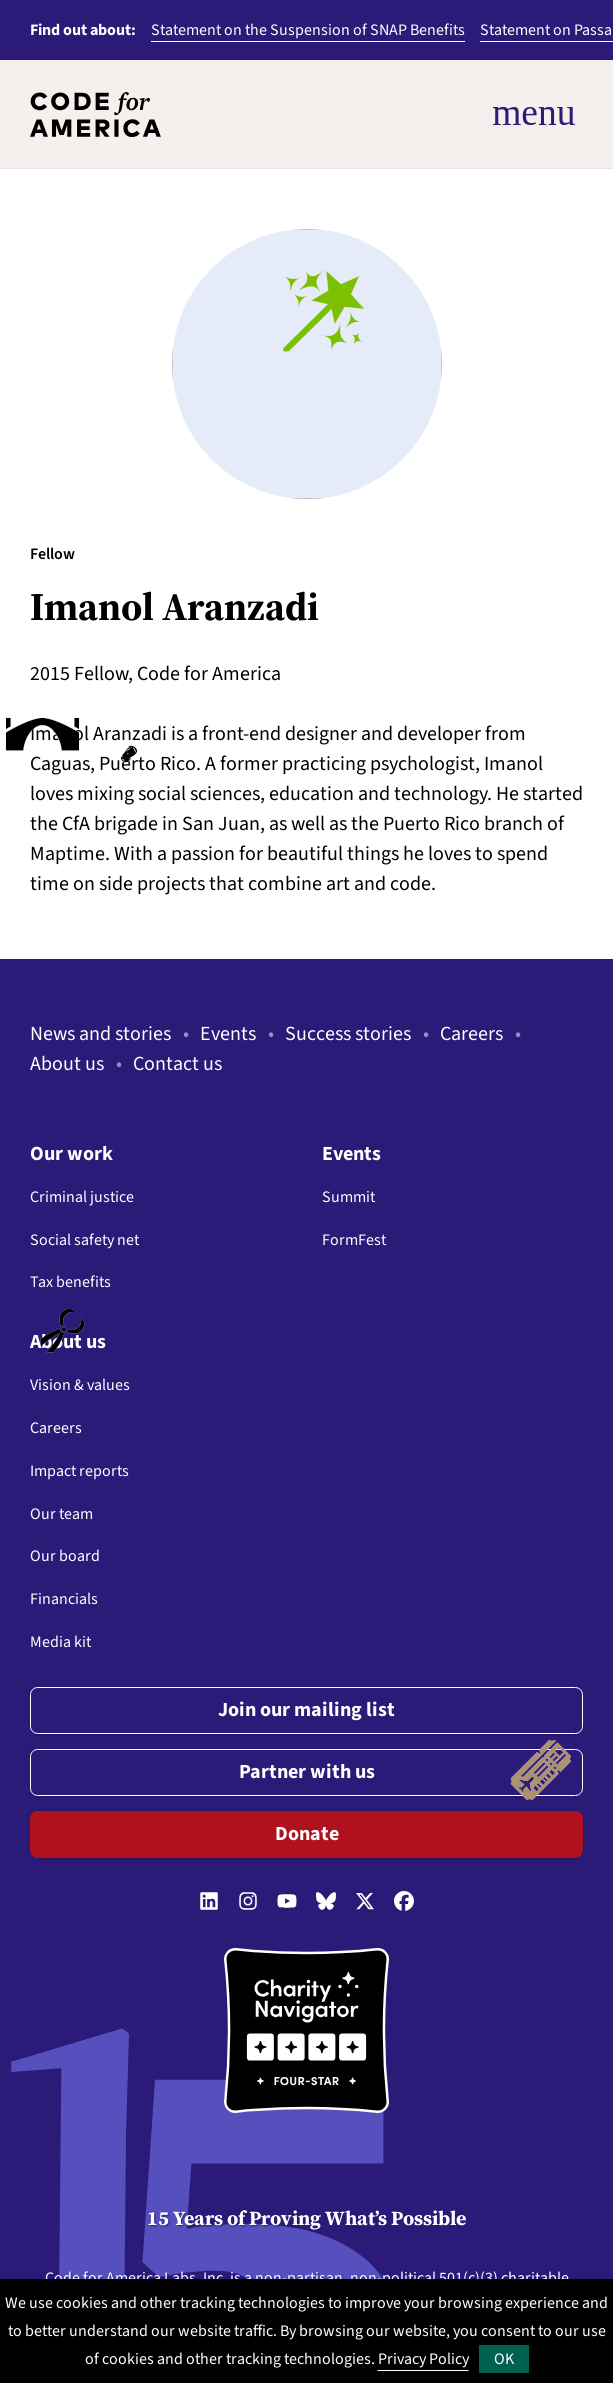 Image resolution: width=613 pixels, height=2383 pixels. Describe the element at coordinates (42, 716) in the screenshot. I see `build or place a bridge structure` at that location.